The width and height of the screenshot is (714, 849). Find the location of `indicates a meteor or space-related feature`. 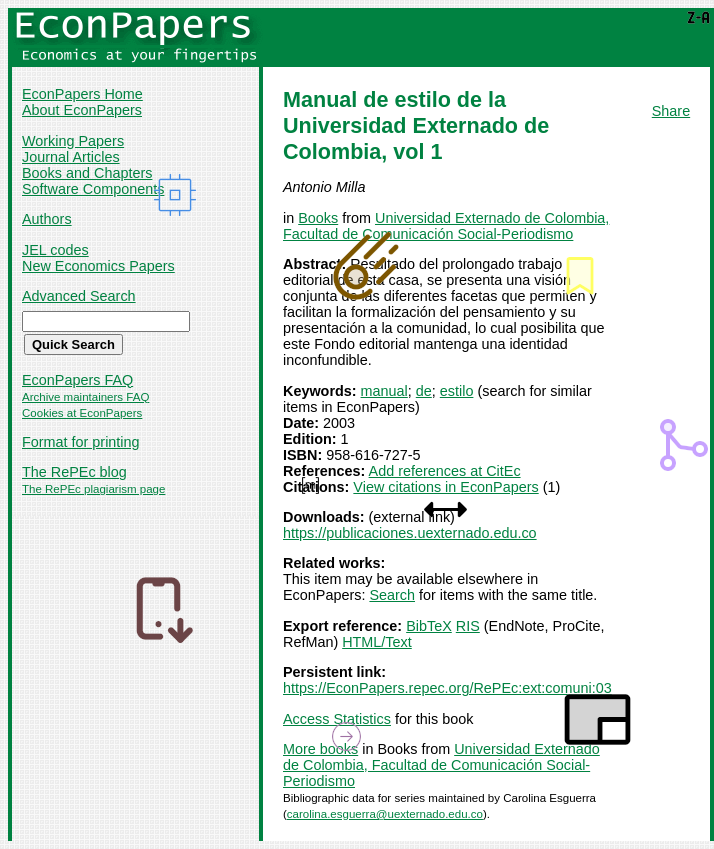

indicates a meteor or space-related feature is located at coordinates (366, 267).